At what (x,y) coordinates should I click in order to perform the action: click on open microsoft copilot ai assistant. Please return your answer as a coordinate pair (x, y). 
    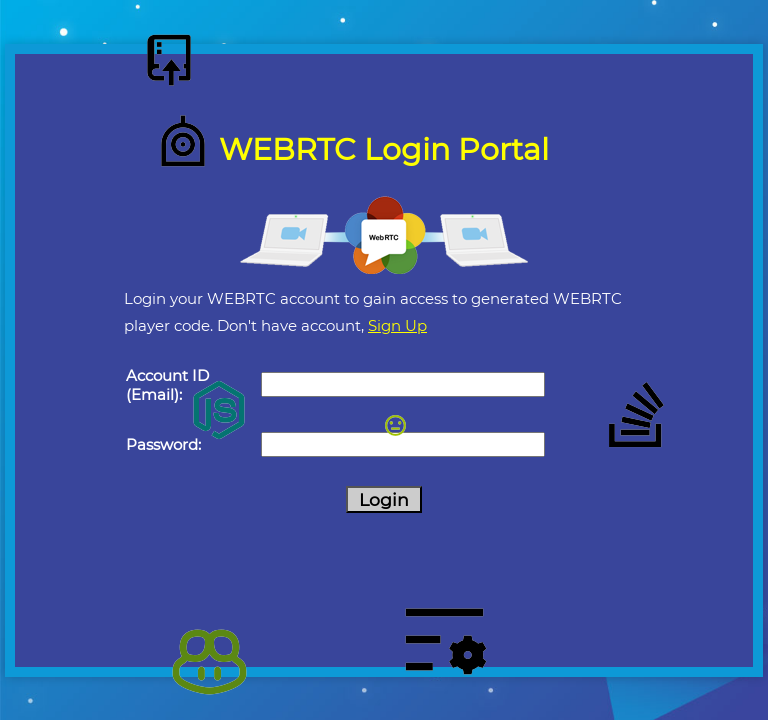
    Looking at the image, I should click on (209, 661).